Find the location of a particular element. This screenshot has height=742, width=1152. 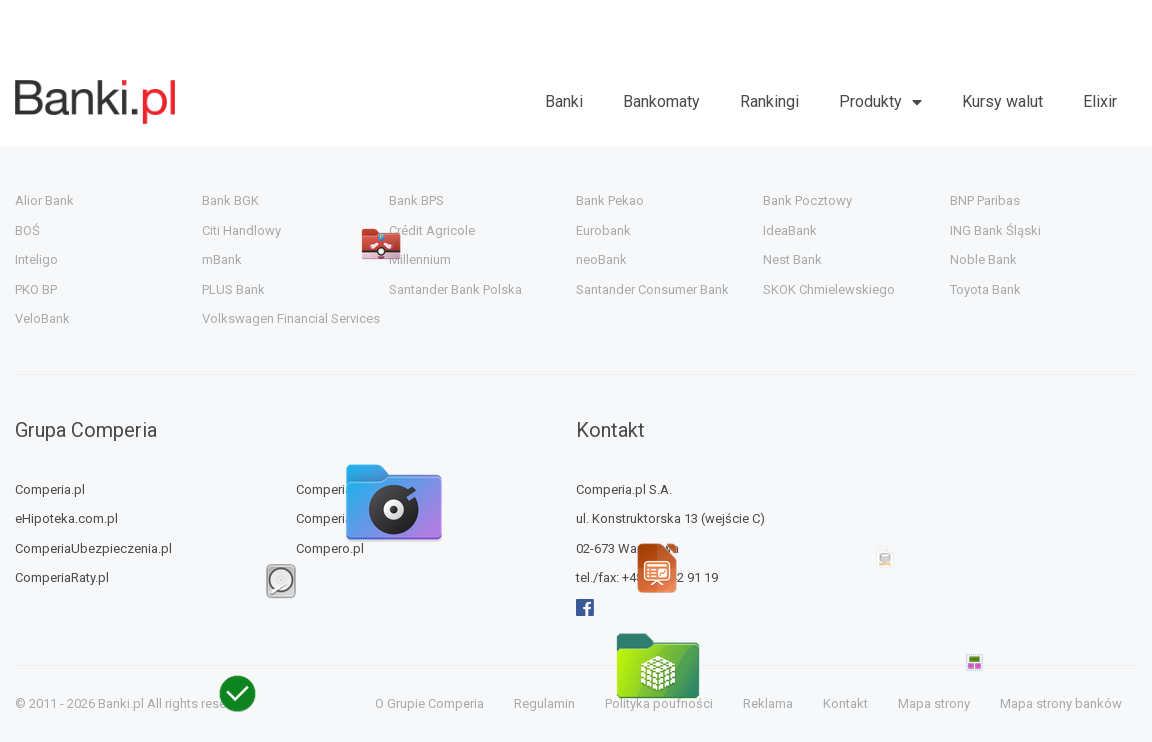

open libreoffice impress presentation software is located at coordinates (657, 568).